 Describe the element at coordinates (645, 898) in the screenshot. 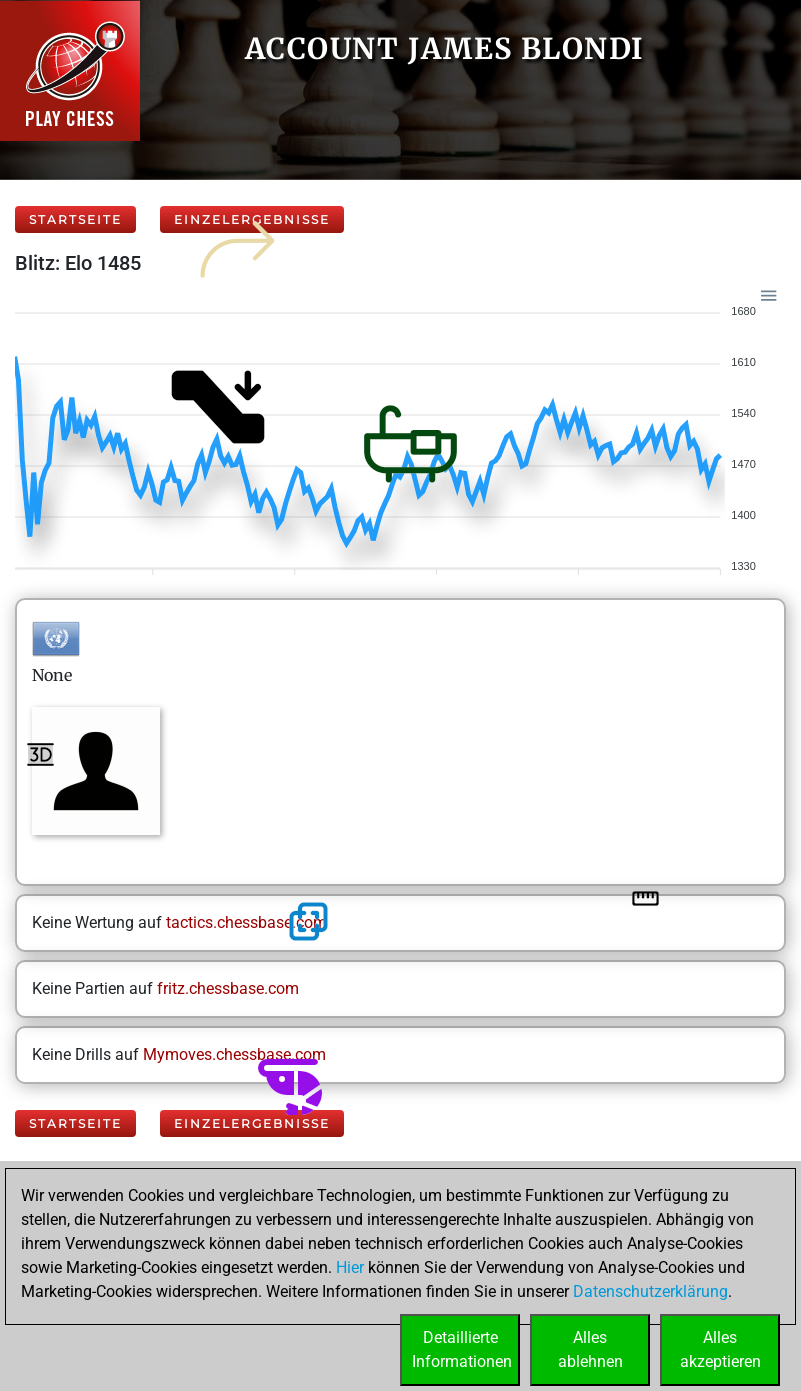

I see `measure dimensions or distance` at that location.